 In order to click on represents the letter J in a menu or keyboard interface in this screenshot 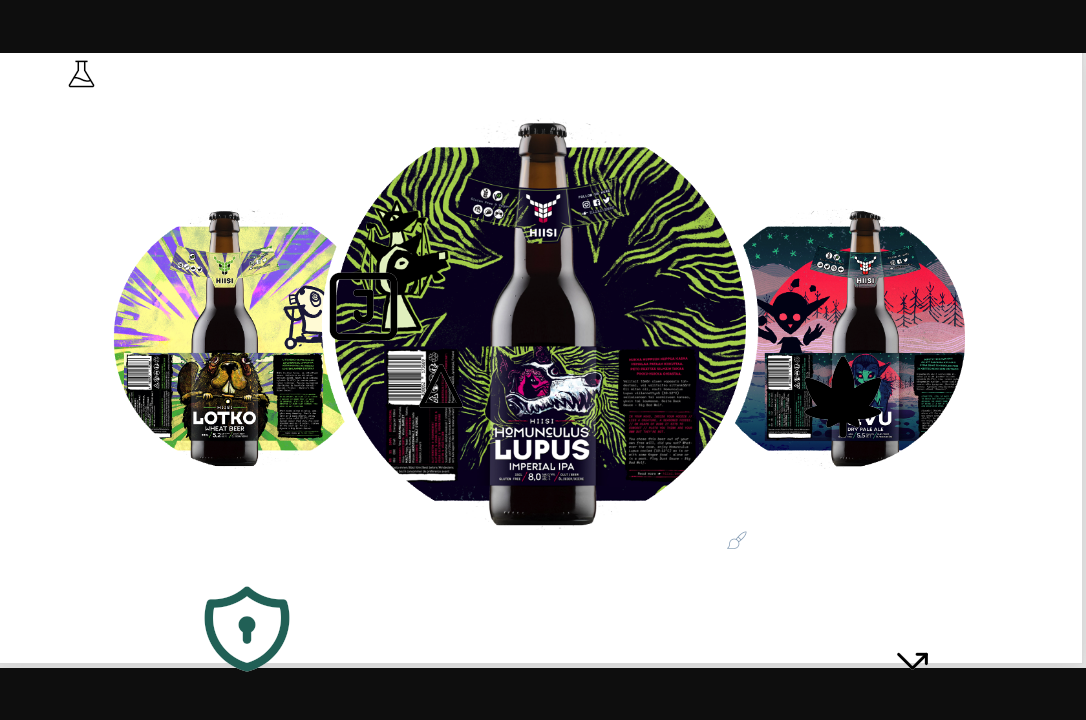, I will do `click(363, 306)`.